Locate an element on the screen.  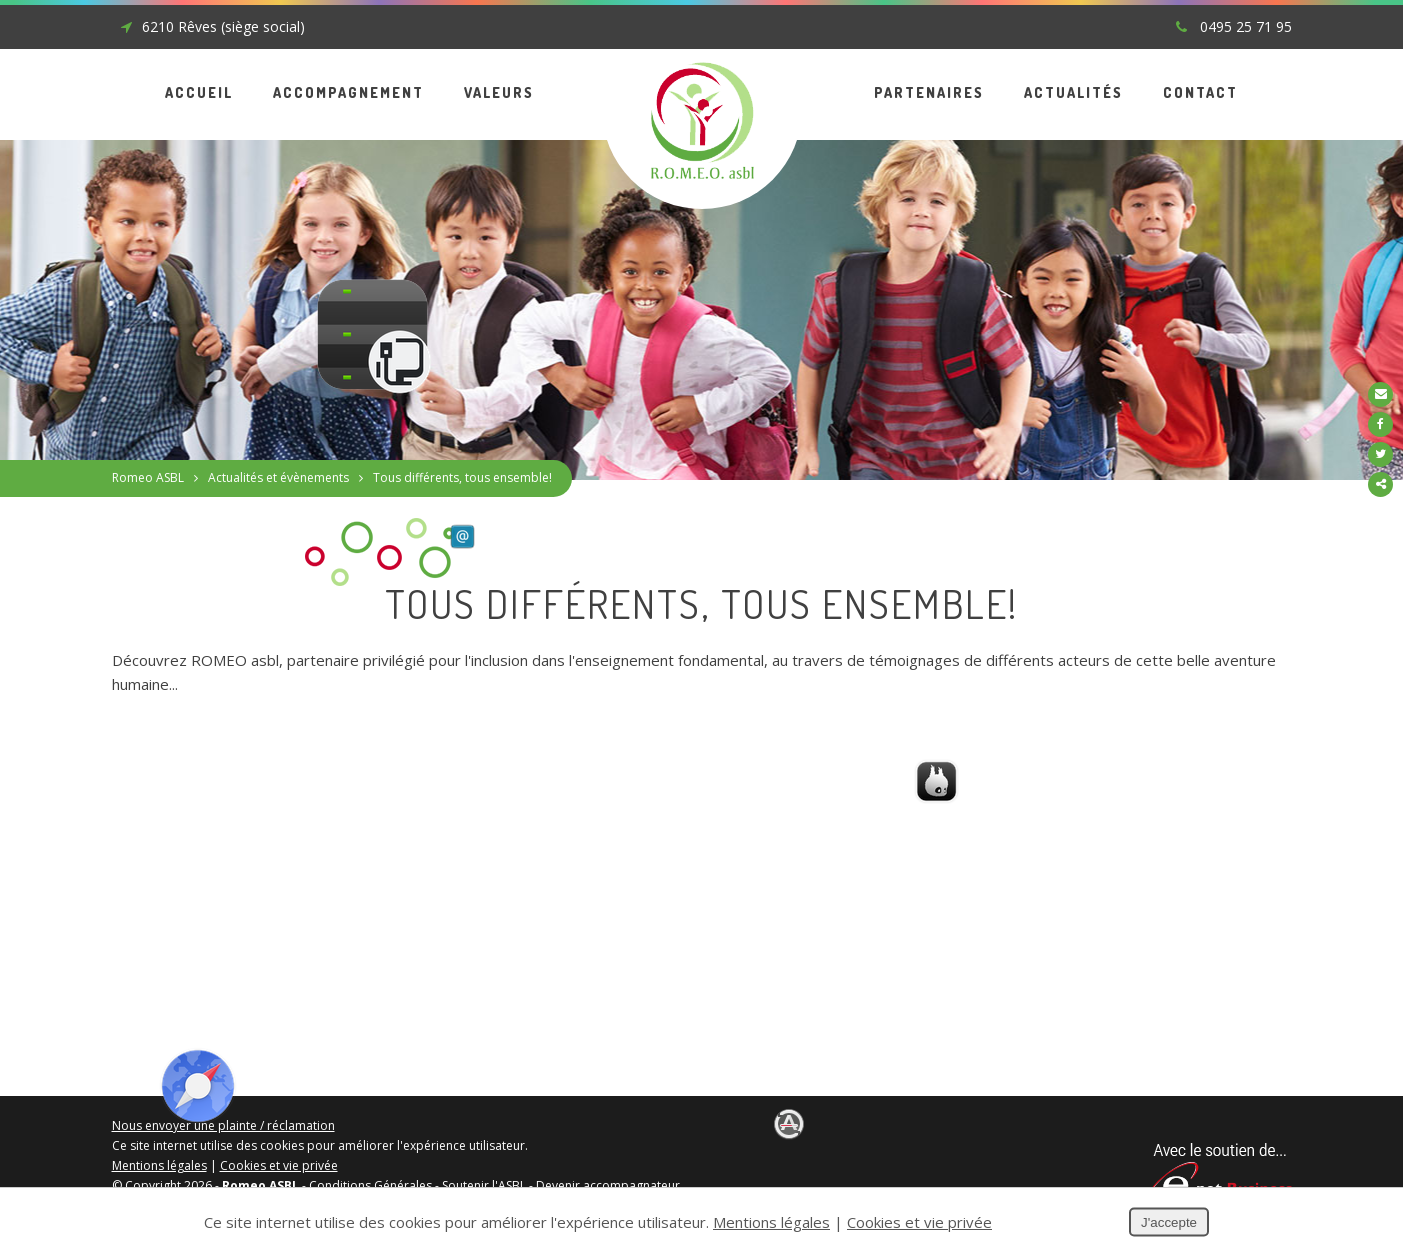
open the web browser is located at coordinates (198, 1086).